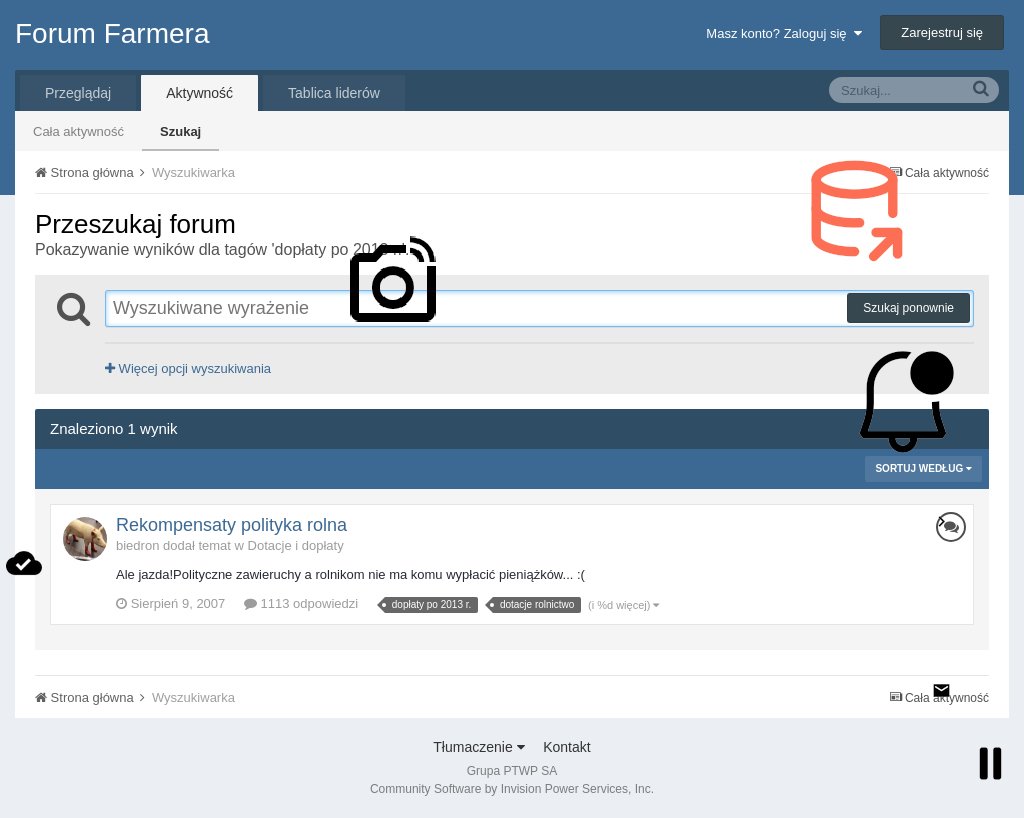 The width and height of the screenshot is (1024, 818). I want to click on file successfully synced to cloud, so click(24, 563).